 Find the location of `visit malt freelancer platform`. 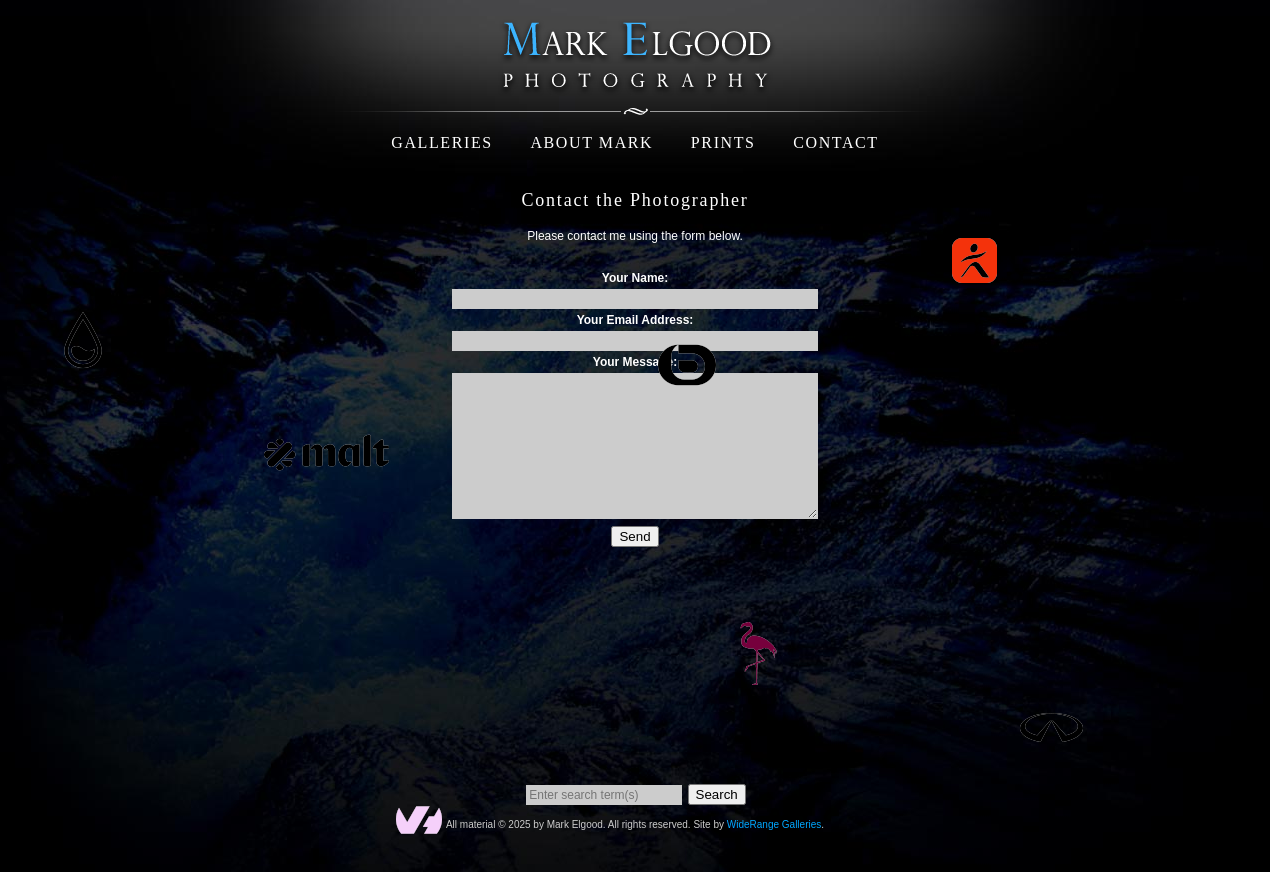

visit malt freelancer platform is located at coordinates (326, 452).